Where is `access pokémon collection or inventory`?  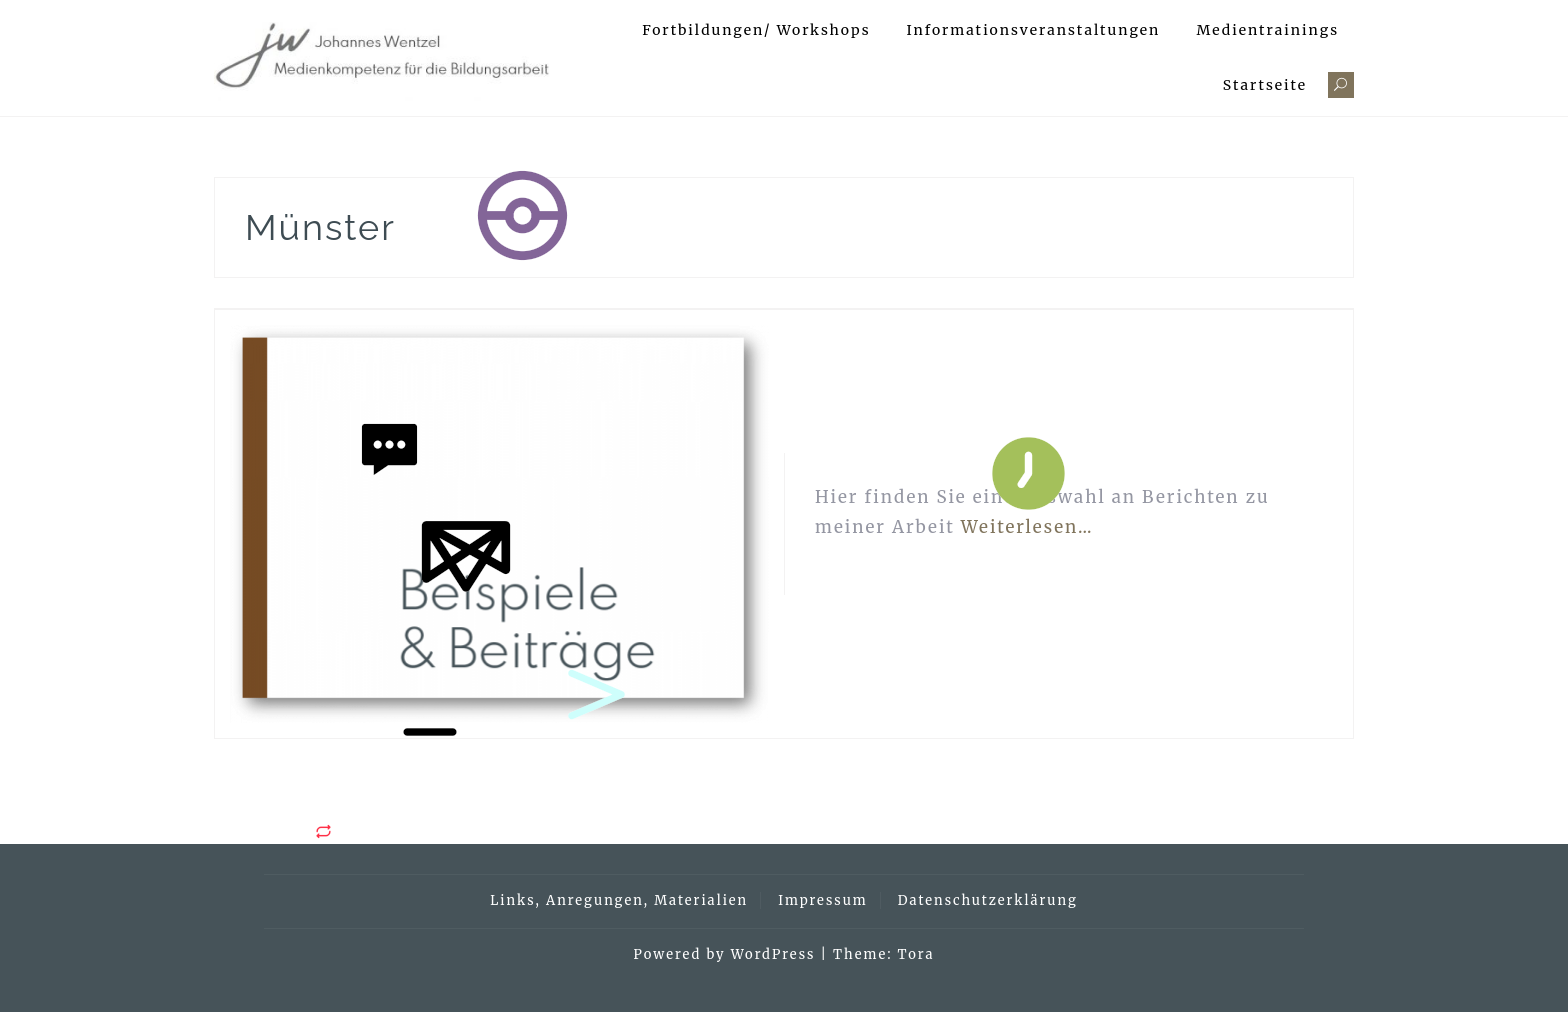 access pokémon collection or inventory is located at coordinates (522, 215).